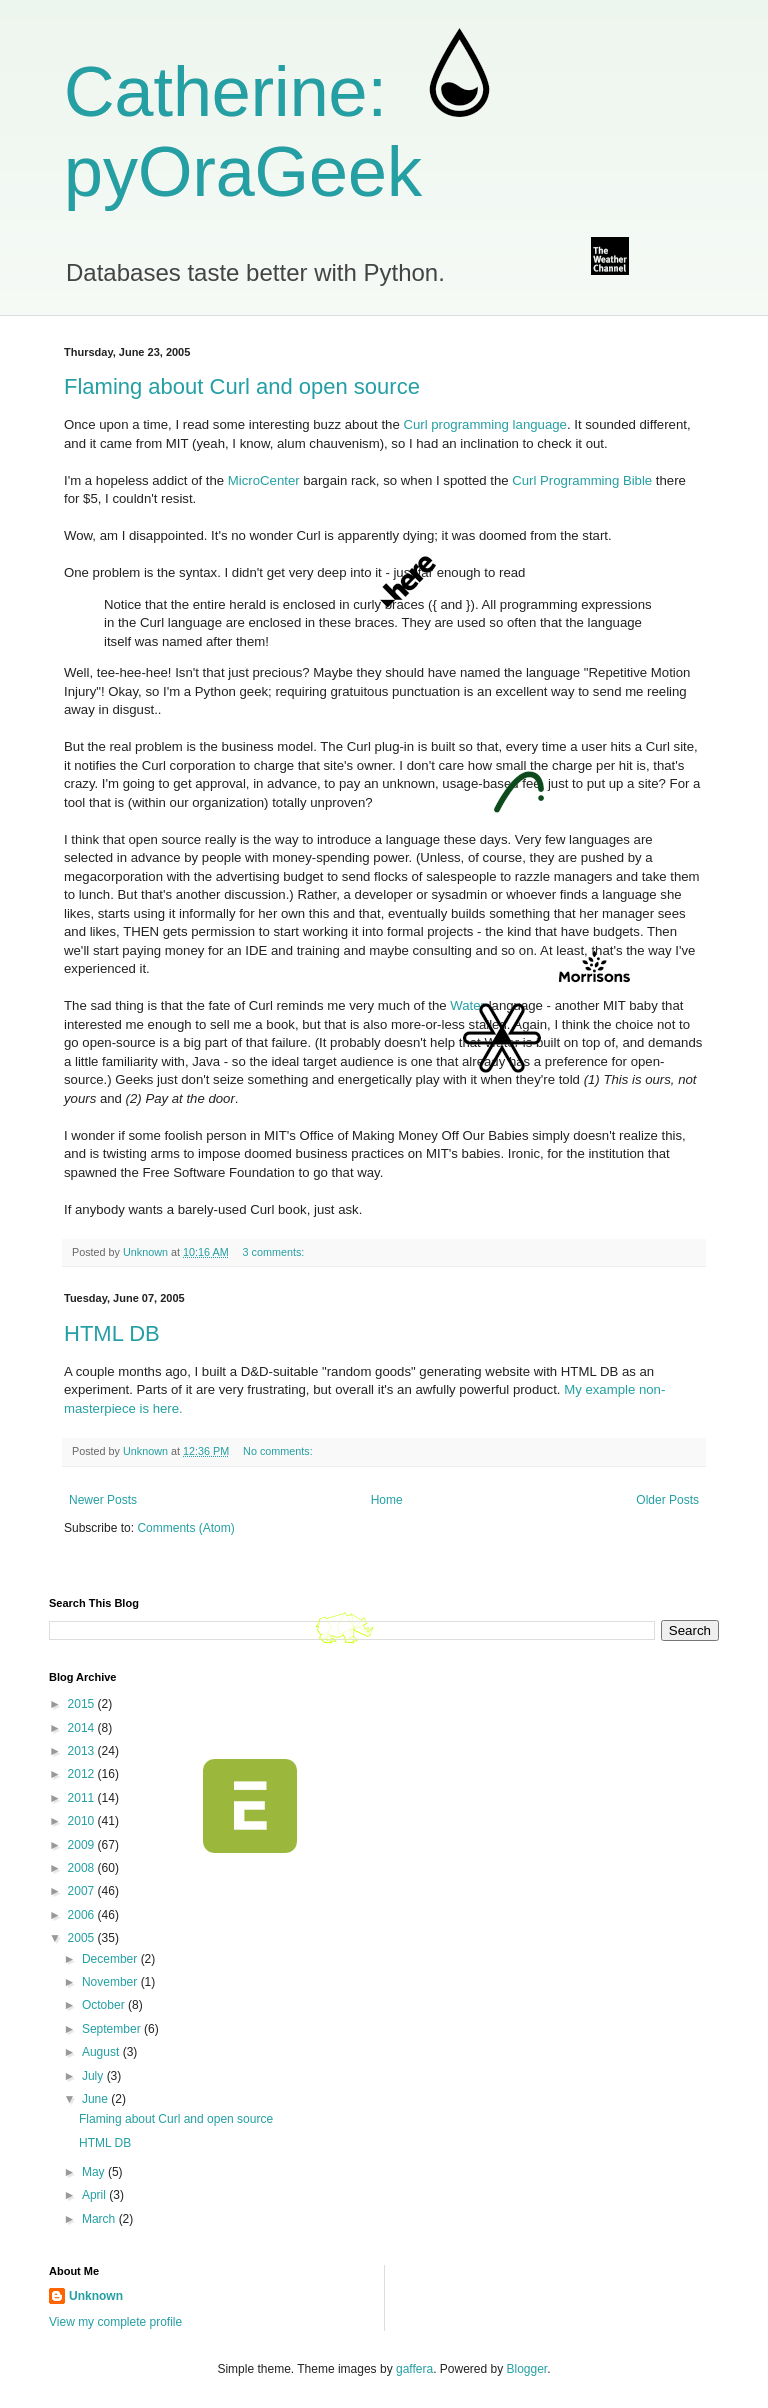  Describe the element at coordinates (250, 1806) in the screenshot. I see `open ERPNext application` at that location.